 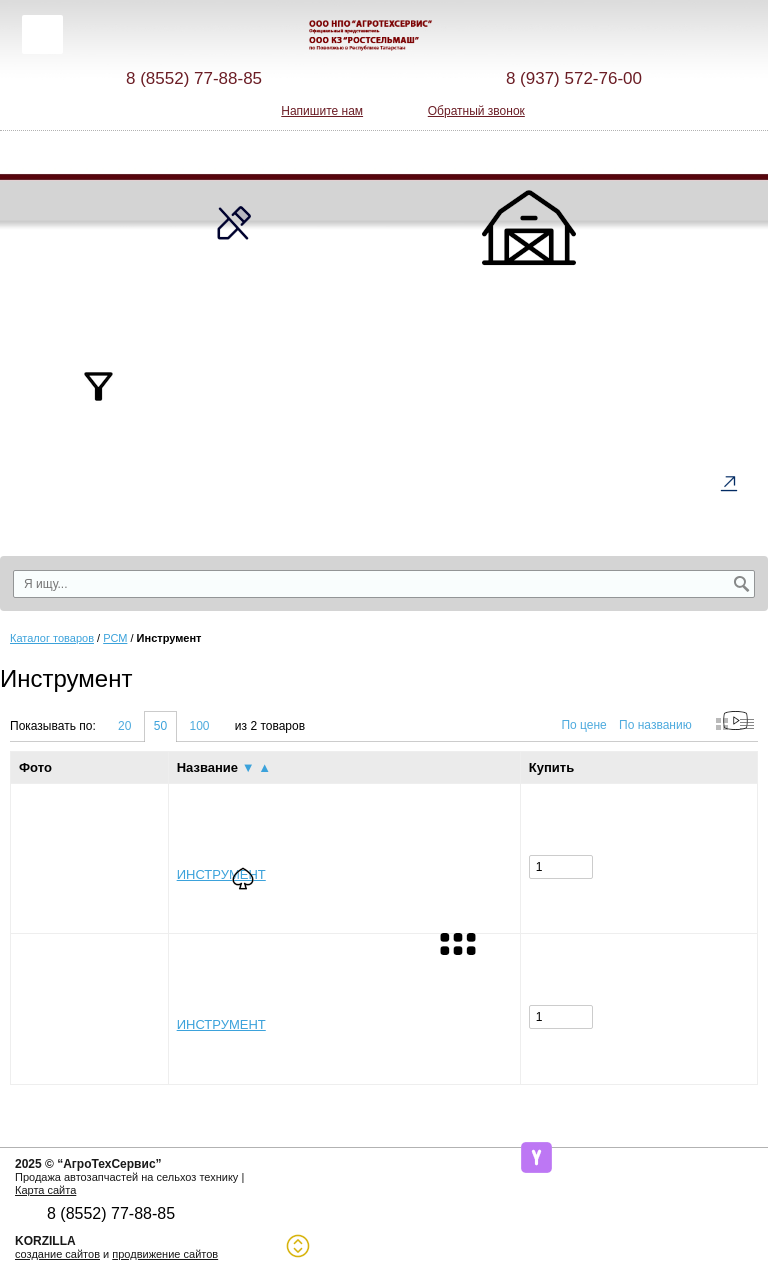 I want to click on filter or sort content, so click(x=98, y=386).